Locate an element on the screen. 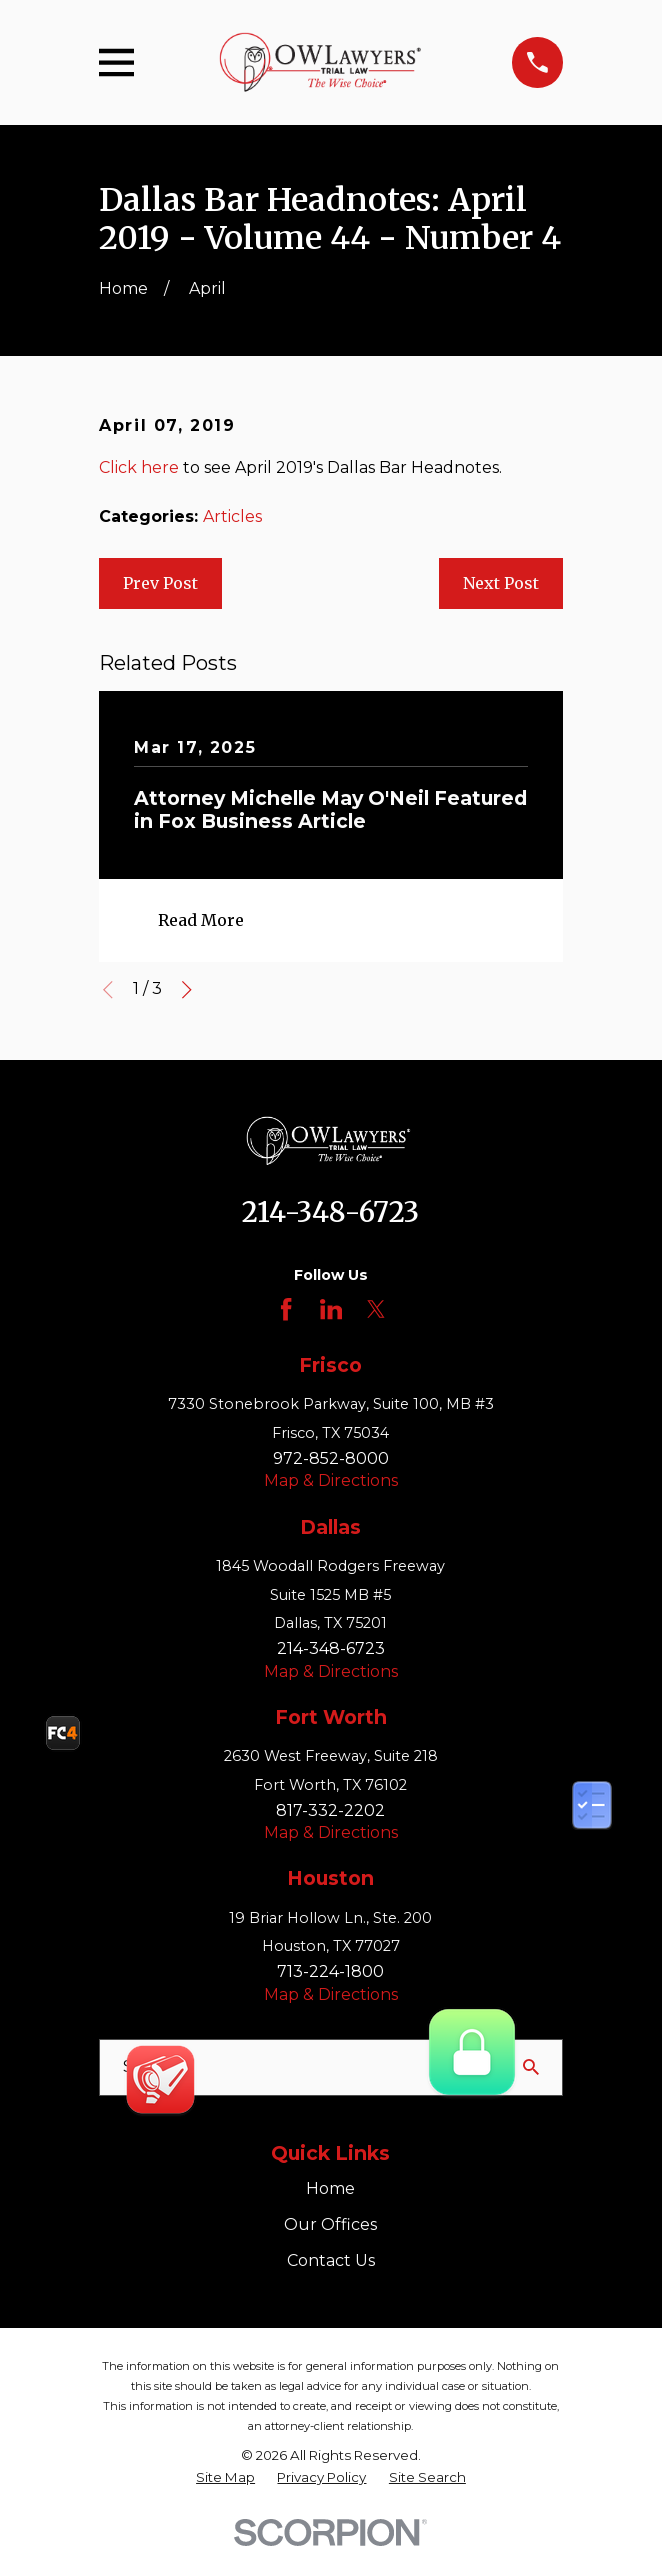 The image size is (662, 2549). launch far cry 4 game is located at coordinates (63, 1733).